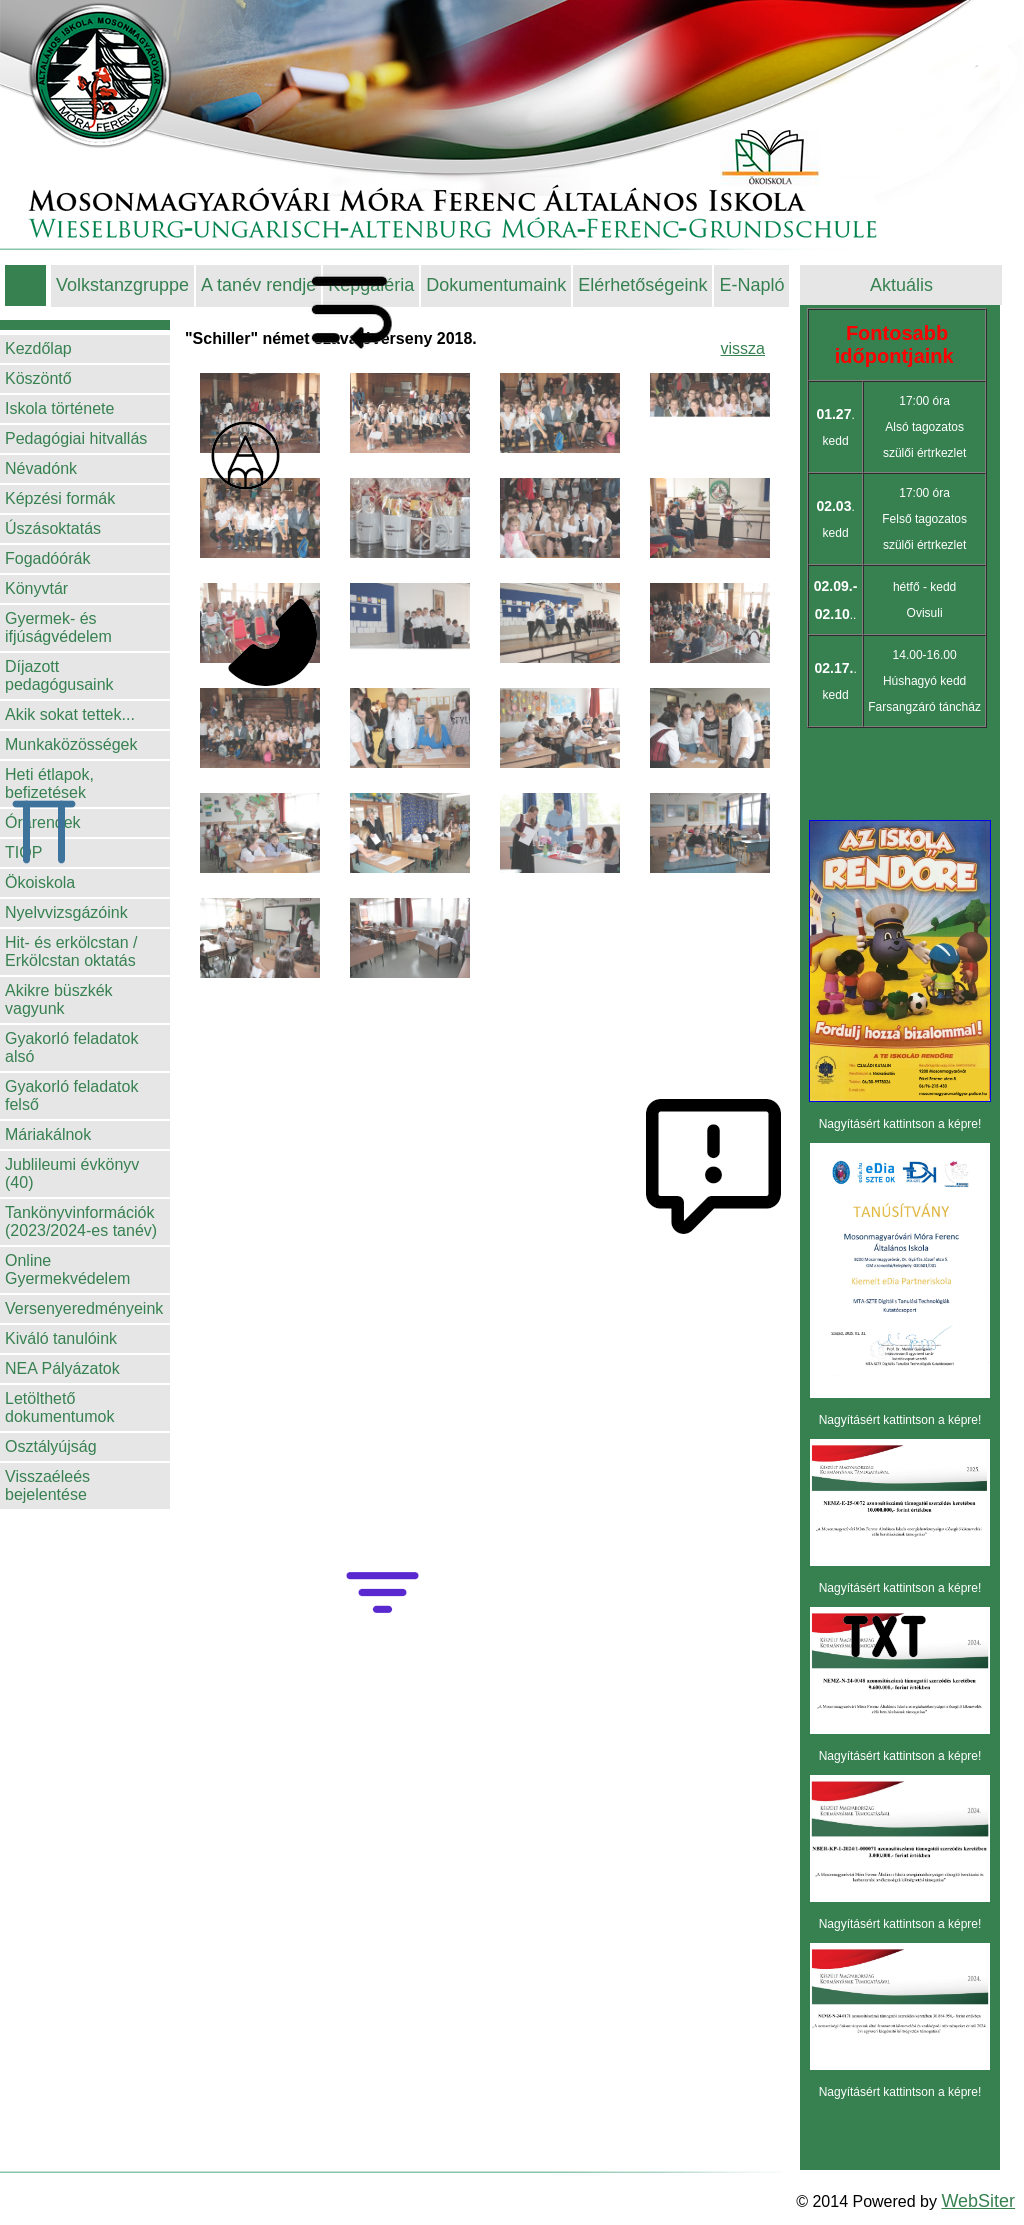 Image resolution: width=1024 pixels, height=2225 pixels. What do you see at coordinates (275, 644) in the screenshot?
I see `food or fruit category icon` at bounding box center [275, 644].